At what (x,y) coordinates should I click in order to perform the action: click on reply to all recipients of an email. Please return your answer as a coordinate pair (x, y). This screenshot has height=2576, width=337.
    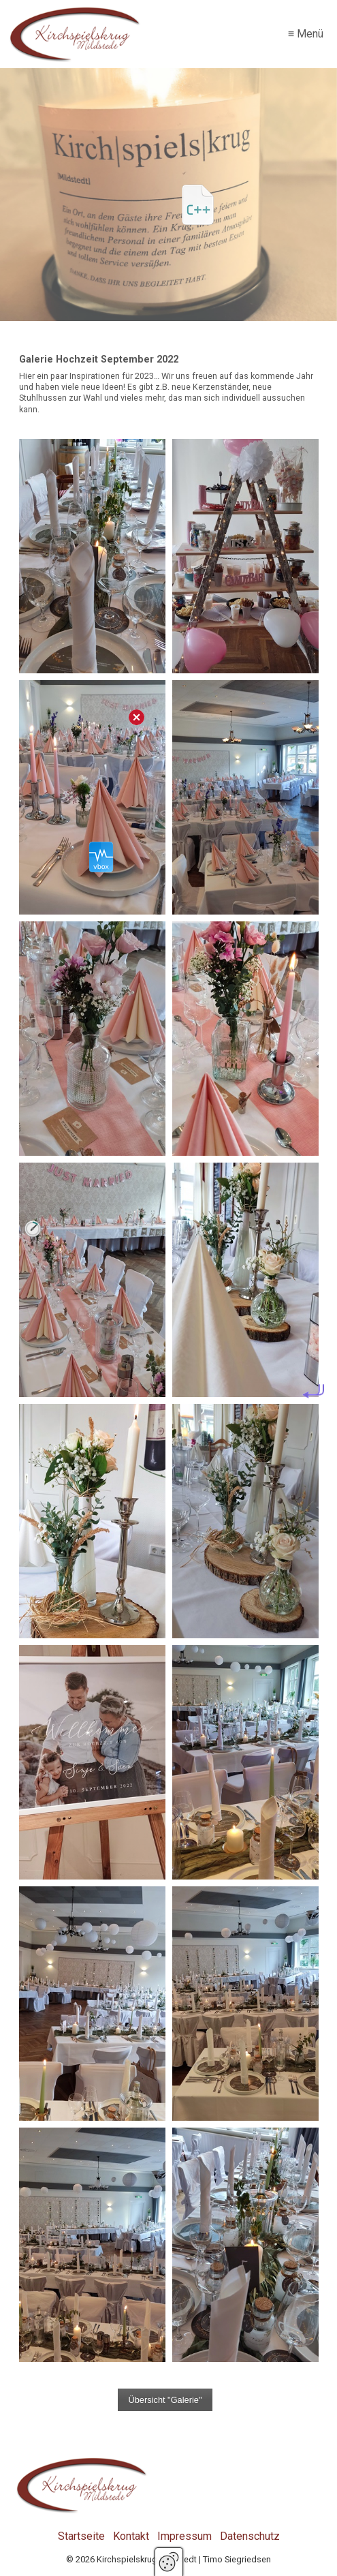
    Looking at the image, I should click on (312, 1390).